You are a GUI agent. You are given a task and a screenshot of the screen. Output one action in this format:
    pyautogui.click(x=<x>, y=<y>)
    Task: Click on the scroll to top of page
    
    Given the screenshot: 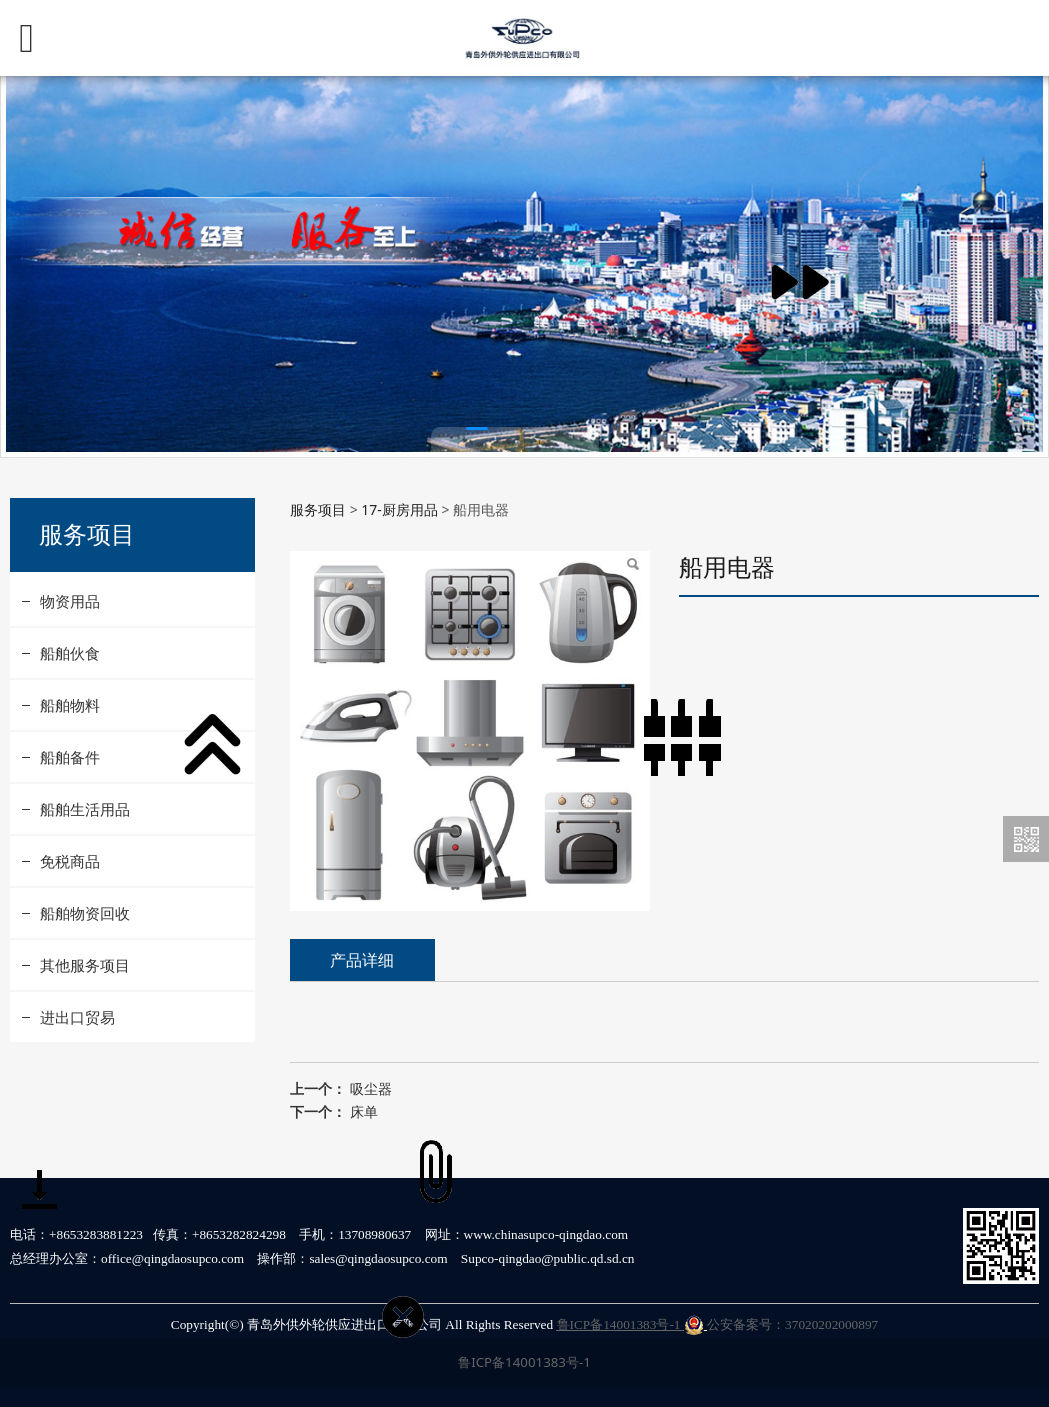 What is the action you would take?
    pyautogui.click(x=212, y=746)
    